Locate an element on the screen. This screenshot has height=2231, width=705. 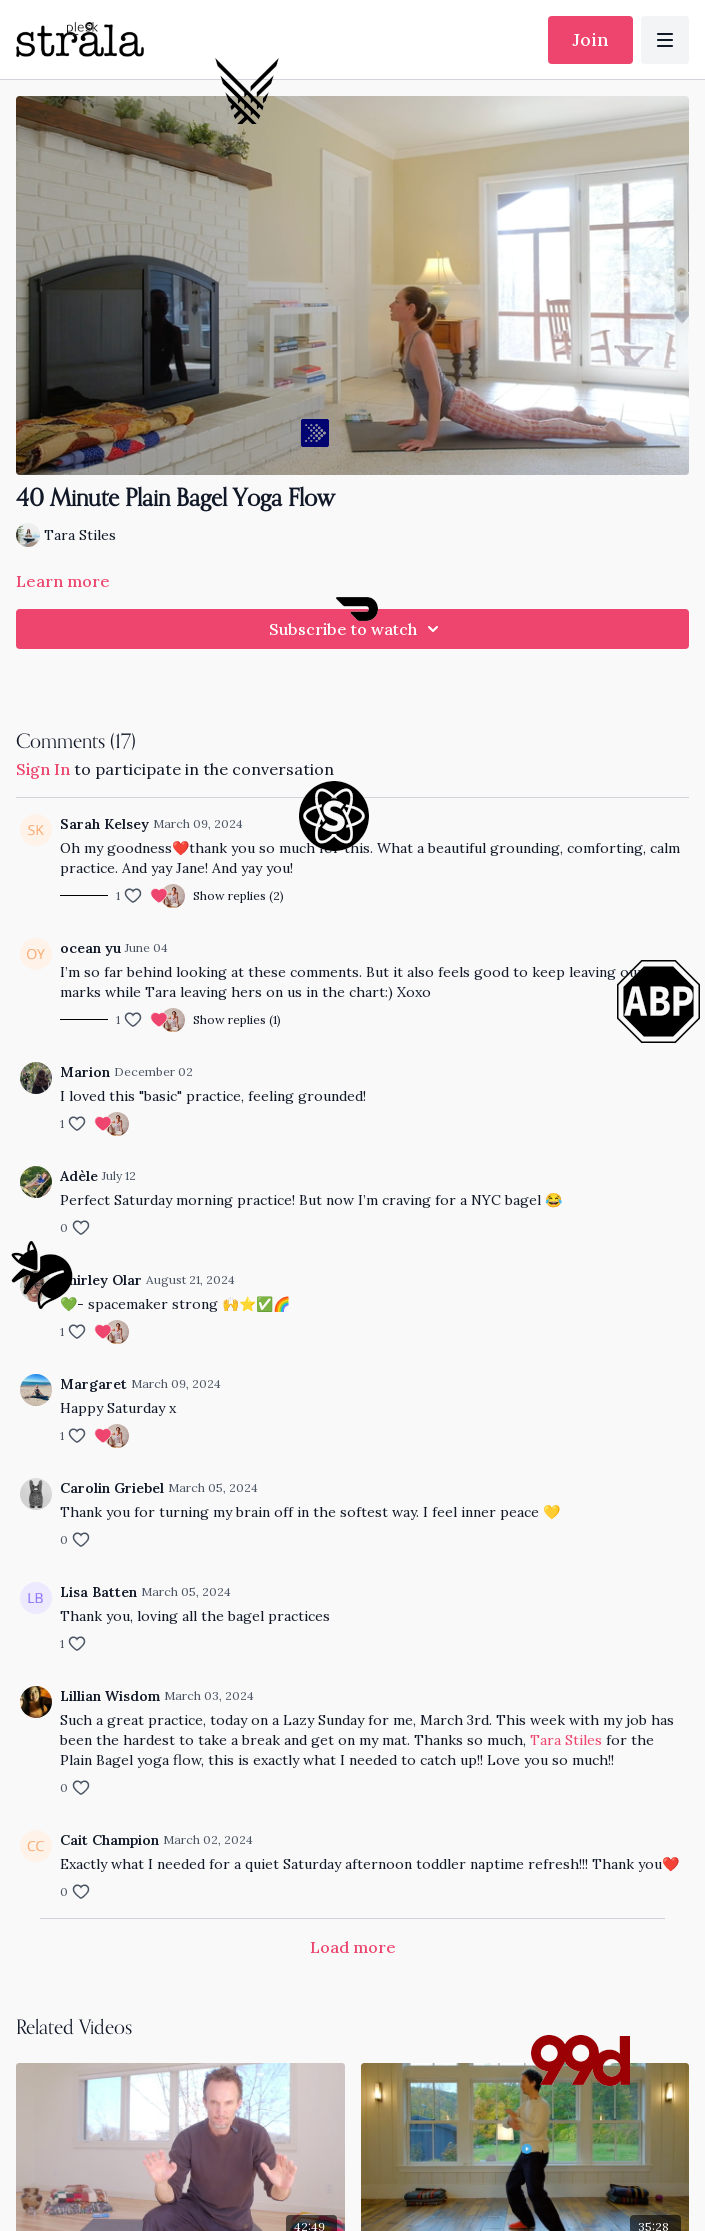
adblock plus browser extension logo is located at coordinates (658, 1001).